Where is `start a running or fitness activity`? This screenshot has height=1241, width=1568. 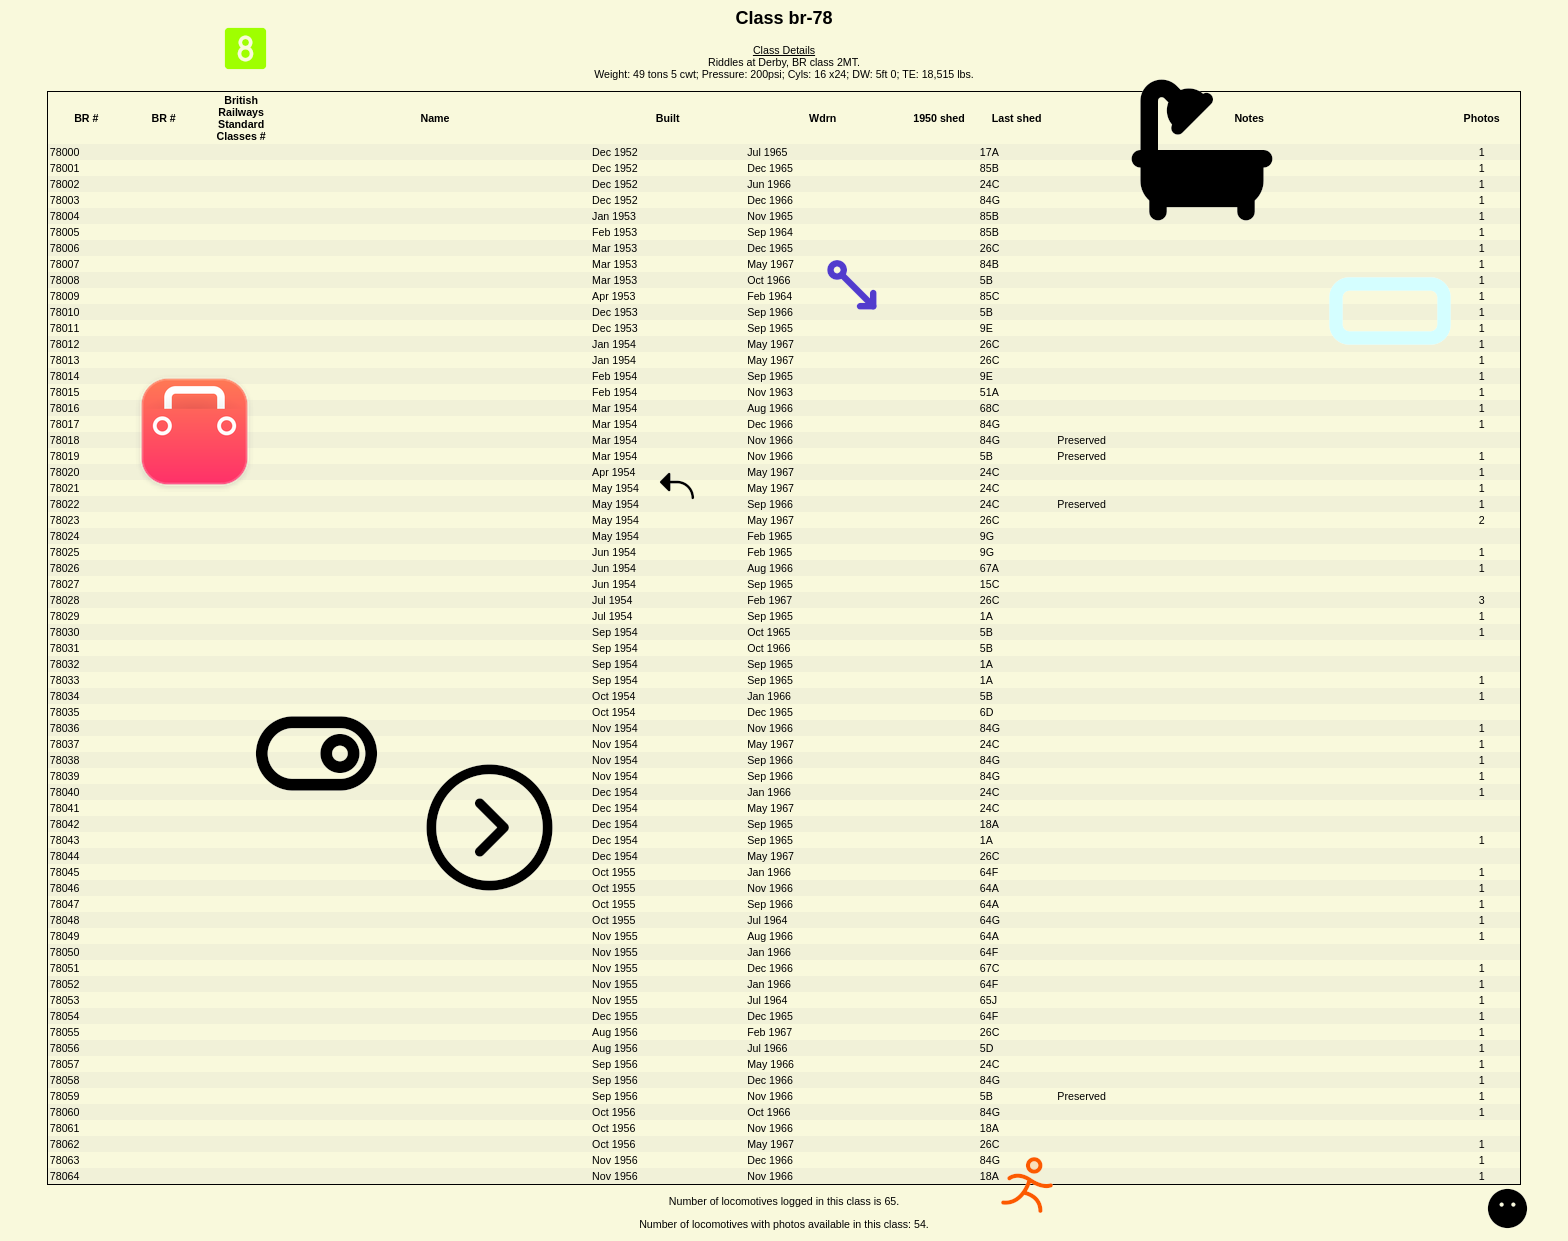 start a running or fitness activity is located at coordinates (1028, 1184).